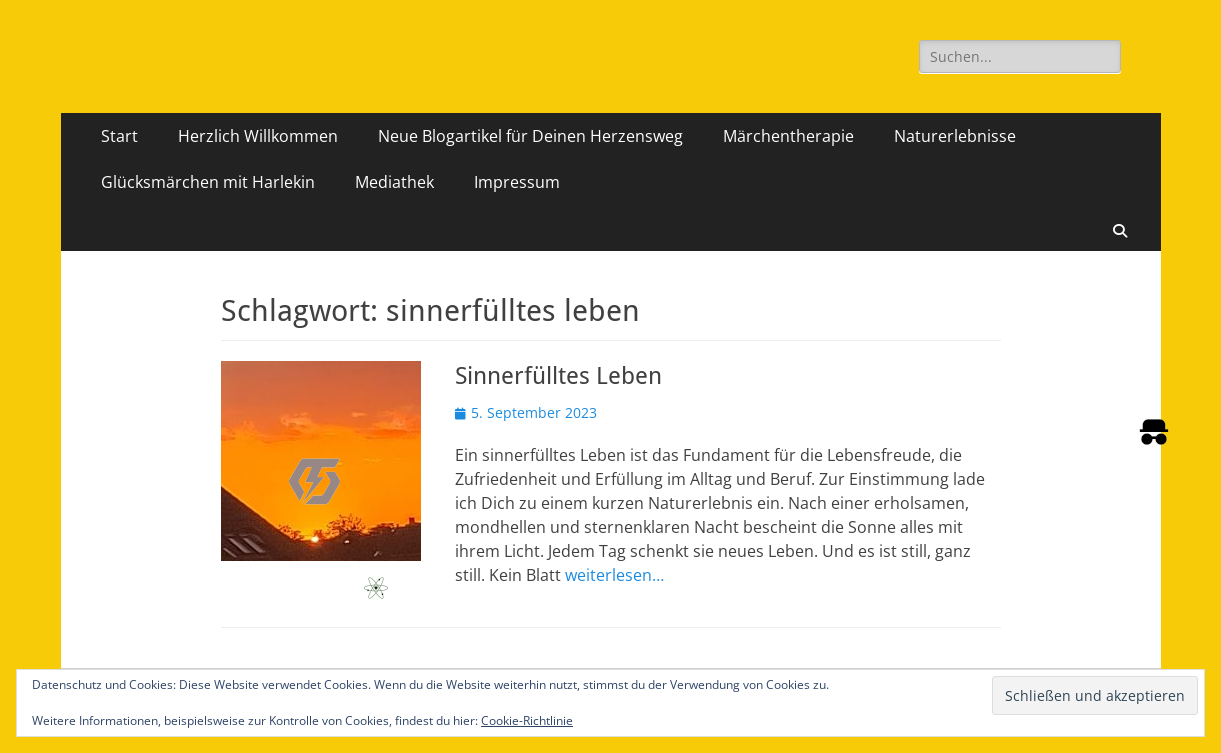 This screenshot has height=753, width=1221. I want to click on neutralinojs framework logo, so click(376, 588).